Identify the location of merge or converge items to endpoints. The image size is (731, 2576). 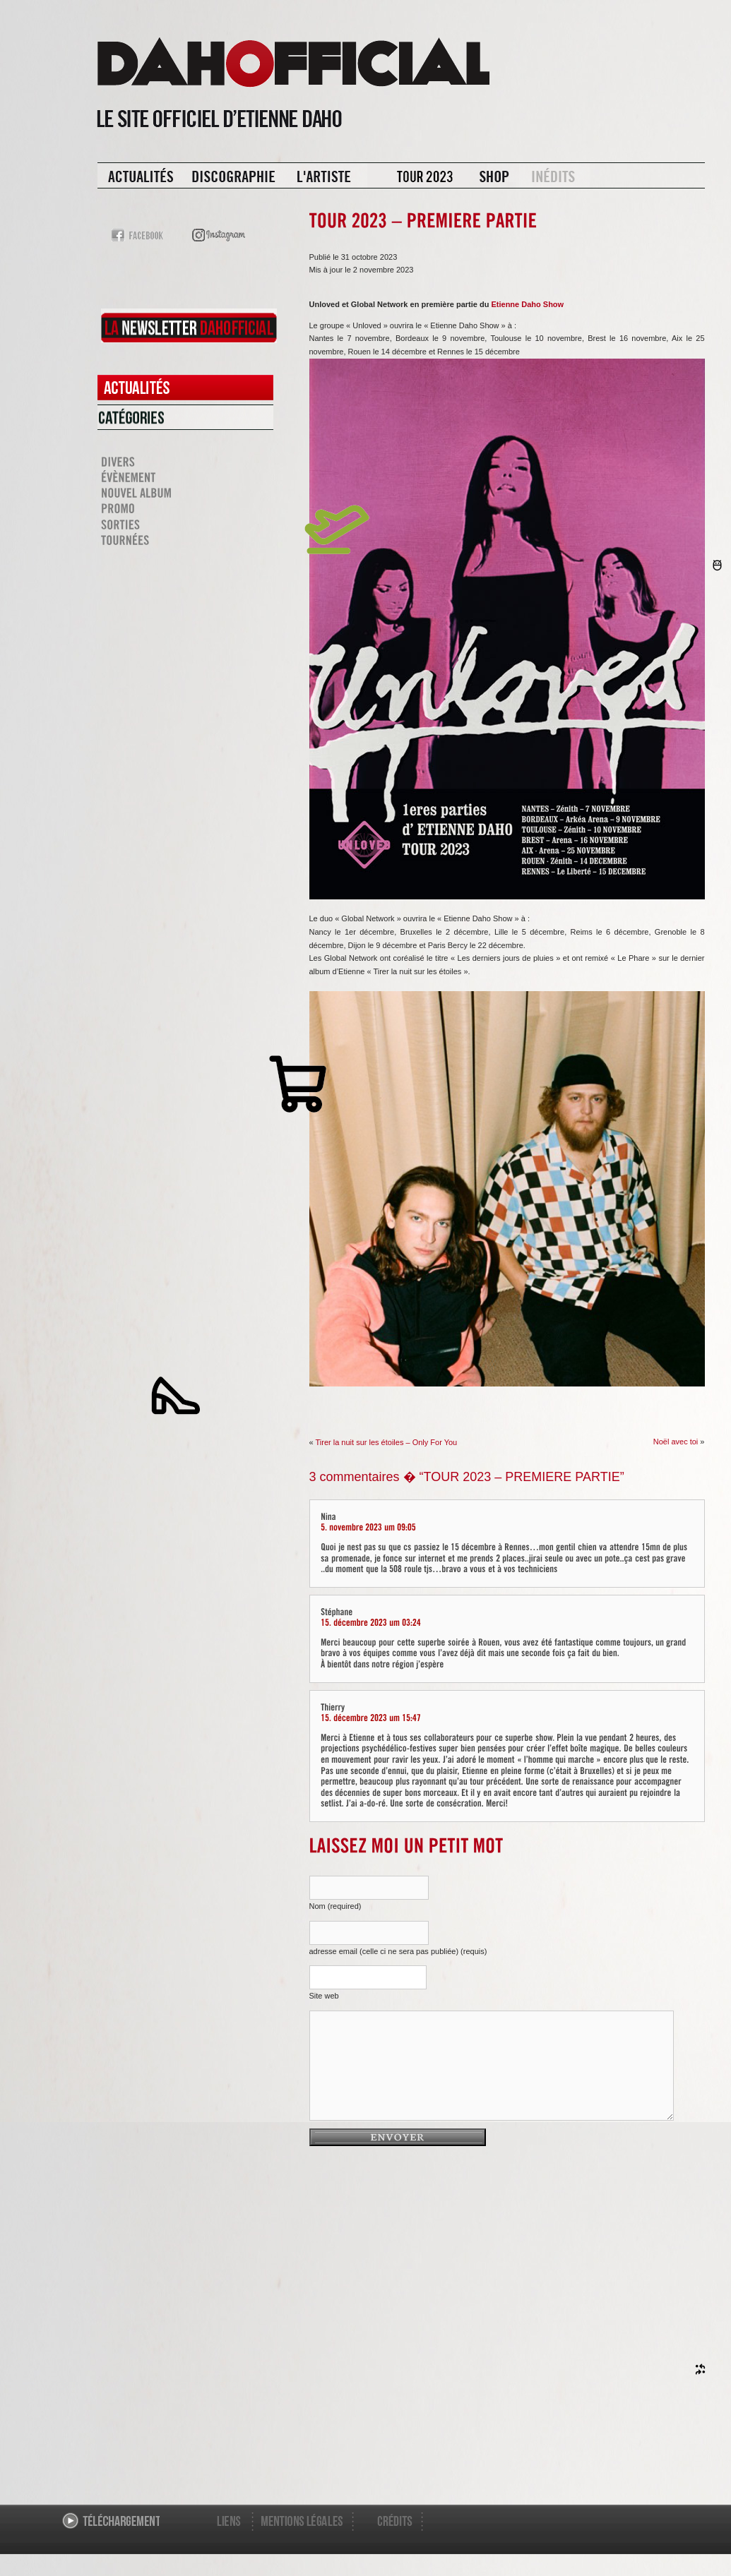
(700, 2369).